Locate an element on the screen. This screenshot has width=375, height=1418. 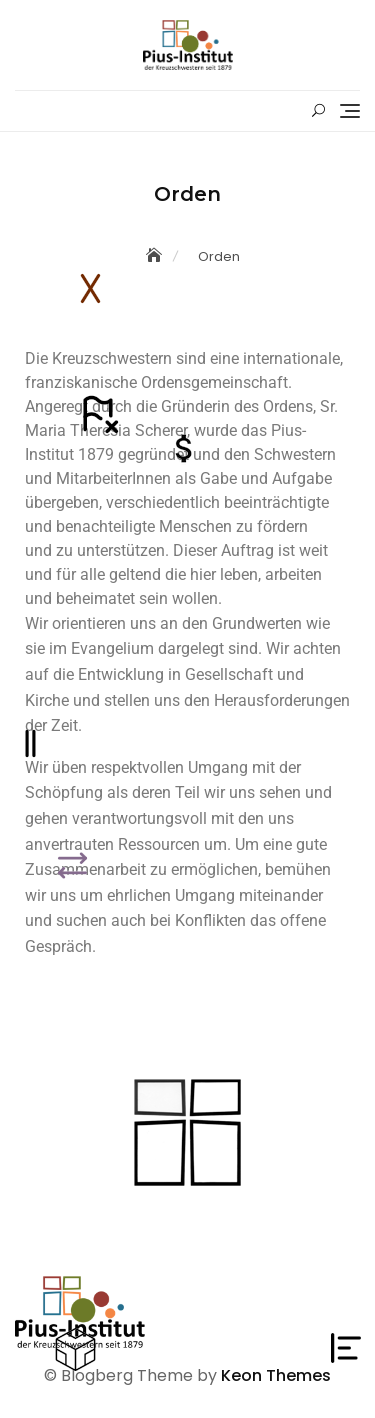
indicates a count of two items is located at coordinates (30, 743).